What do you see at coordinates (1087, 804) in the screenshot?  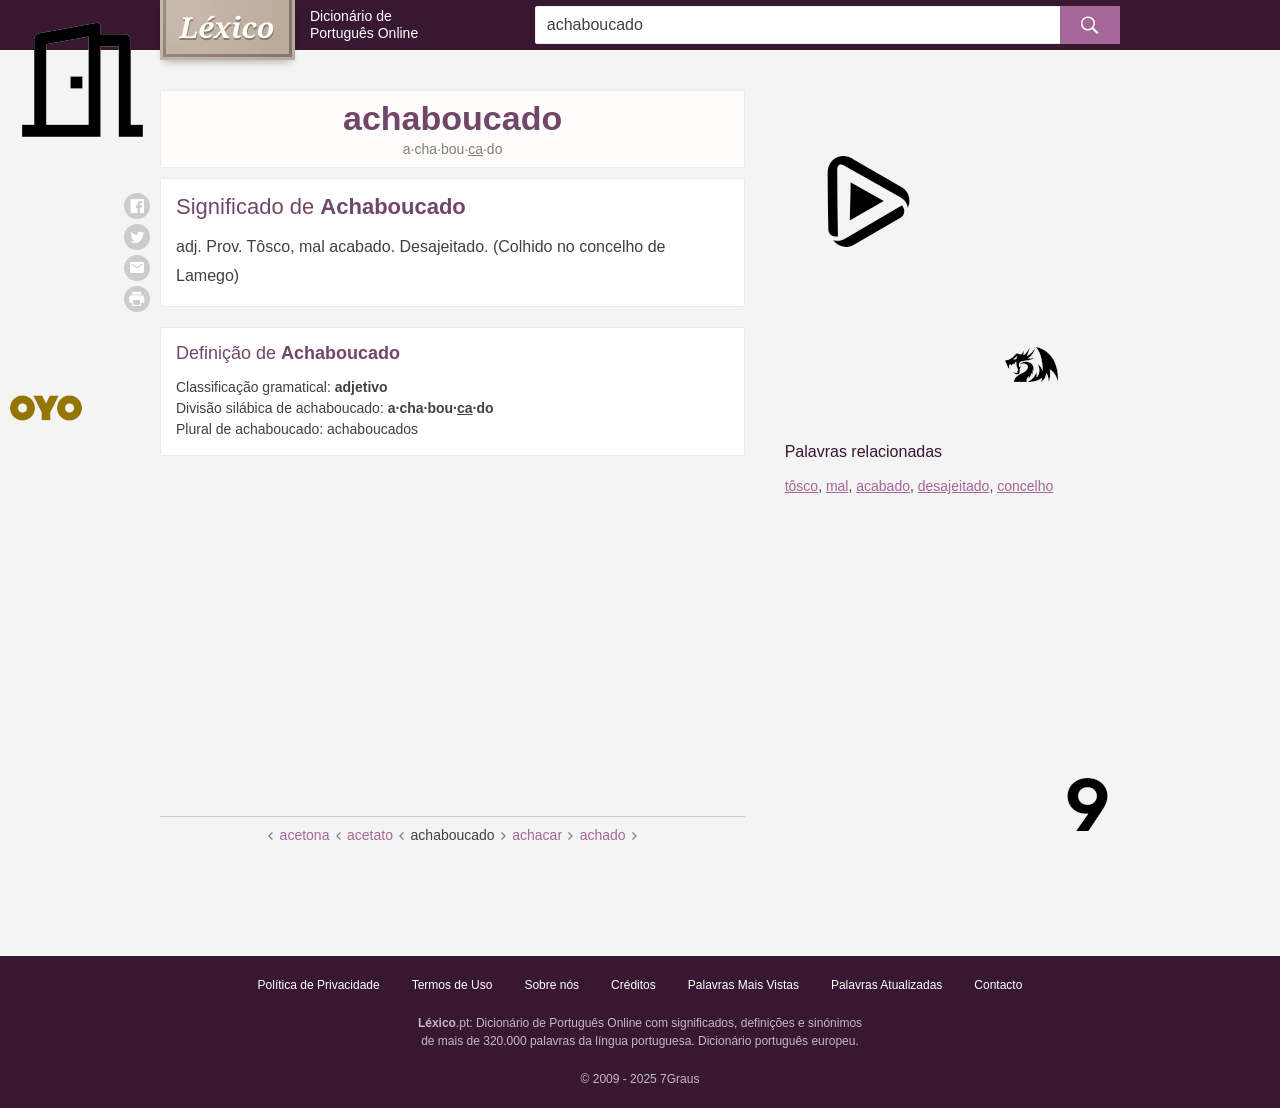 I see `quad9 dns service logo` at bounding box center [1087, 804].